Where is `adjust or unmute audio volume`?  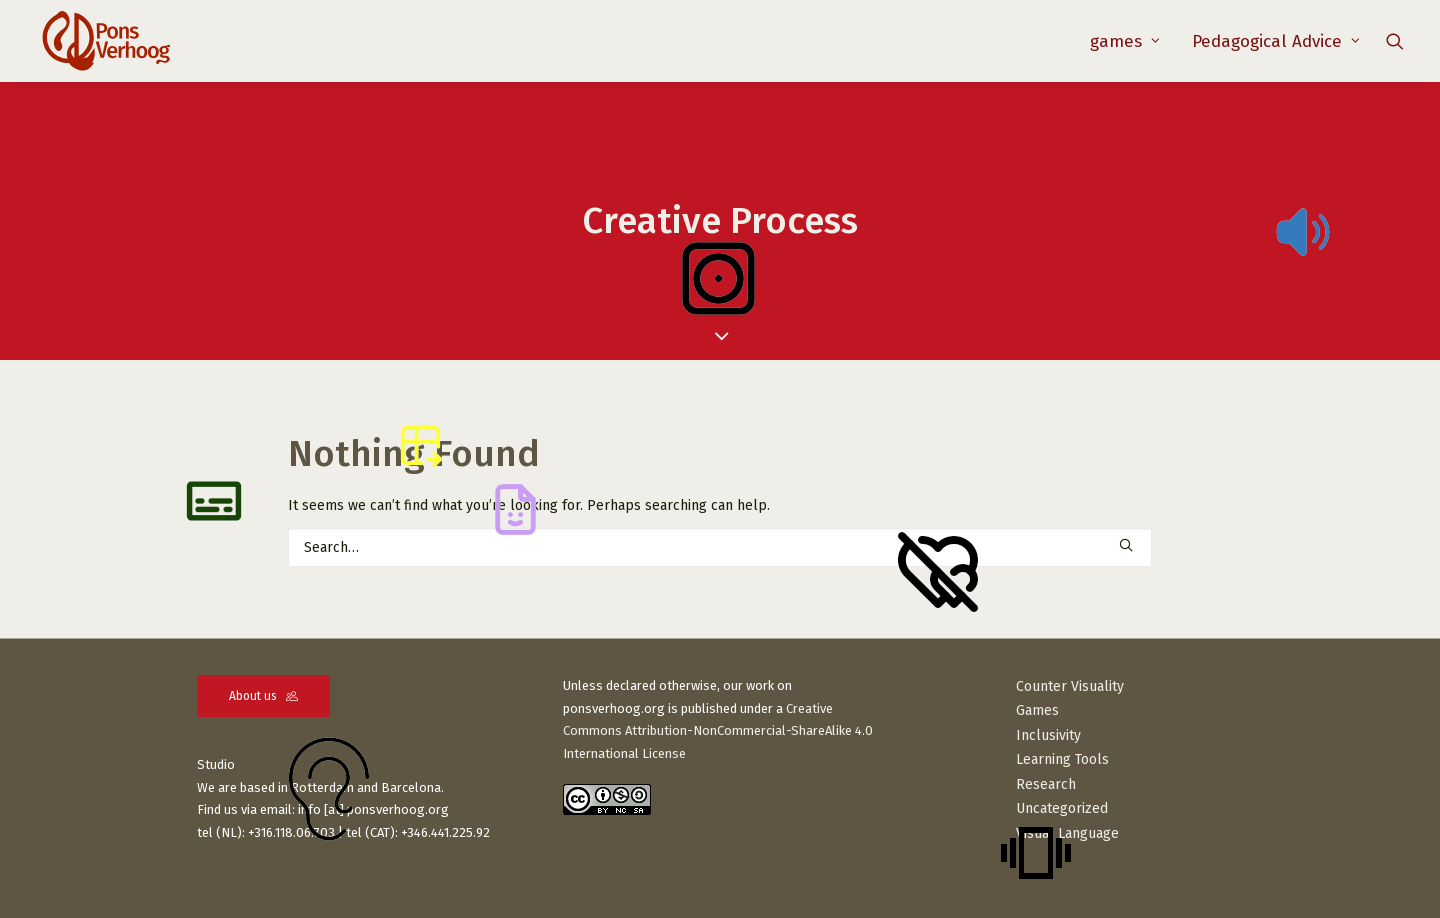 adjust or unmute audio volume is located at coordinates (1303, 232).